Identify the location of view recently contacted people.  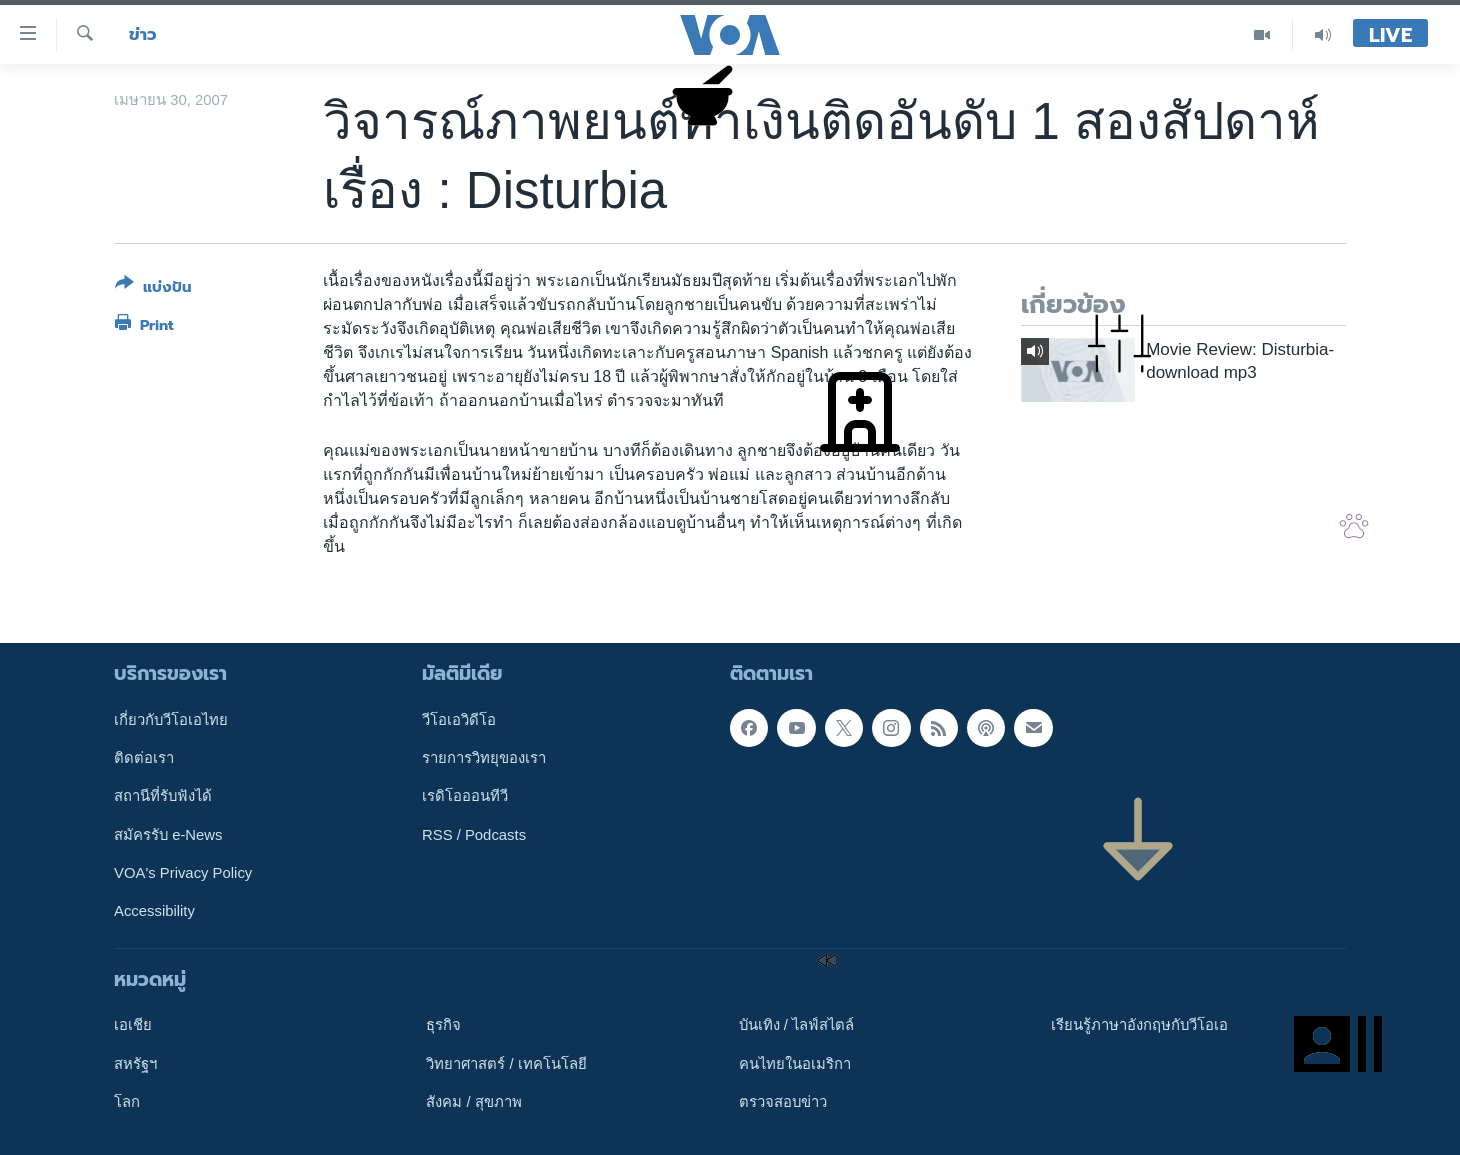
(1338, 1044).